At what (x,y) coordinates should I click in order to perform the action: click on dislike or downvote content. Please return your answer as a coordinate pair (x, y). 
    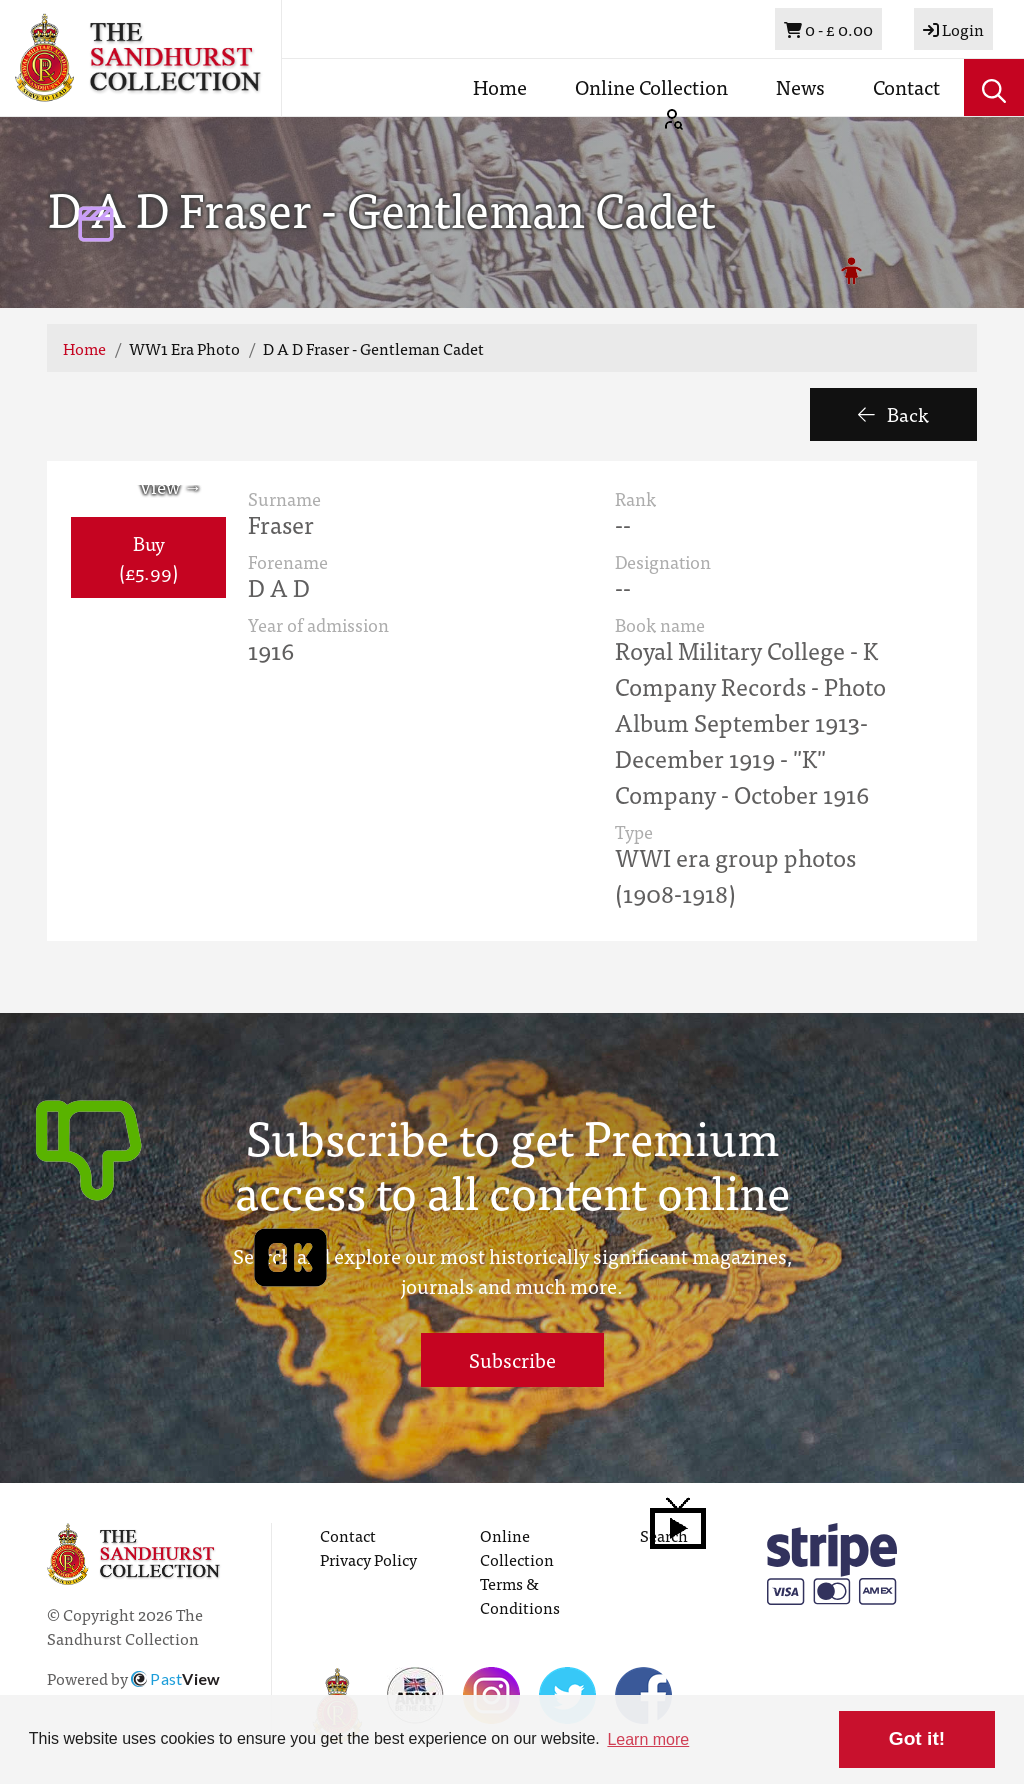
    Looking at the image, I should click on (91, 1150).